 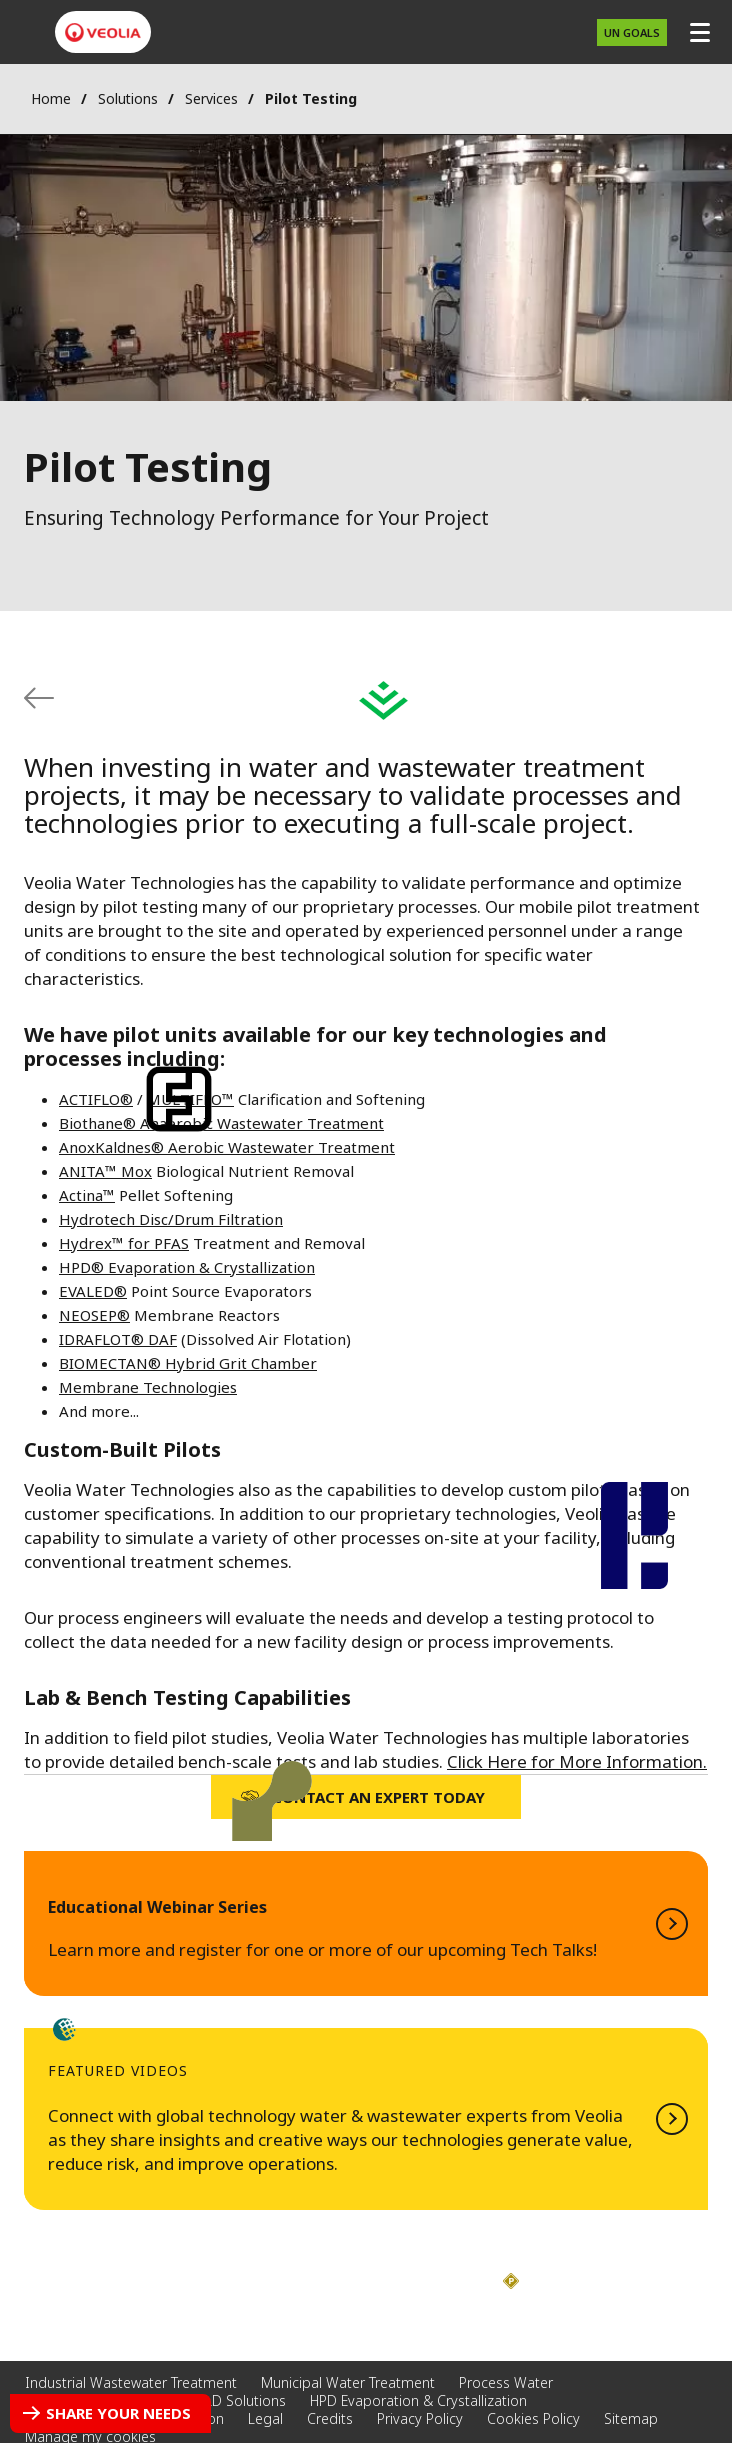 What do you see at coordinates (511, 2281) in the screenshot?
I see `pre-commit logo` at bounding box center [511, 2281].